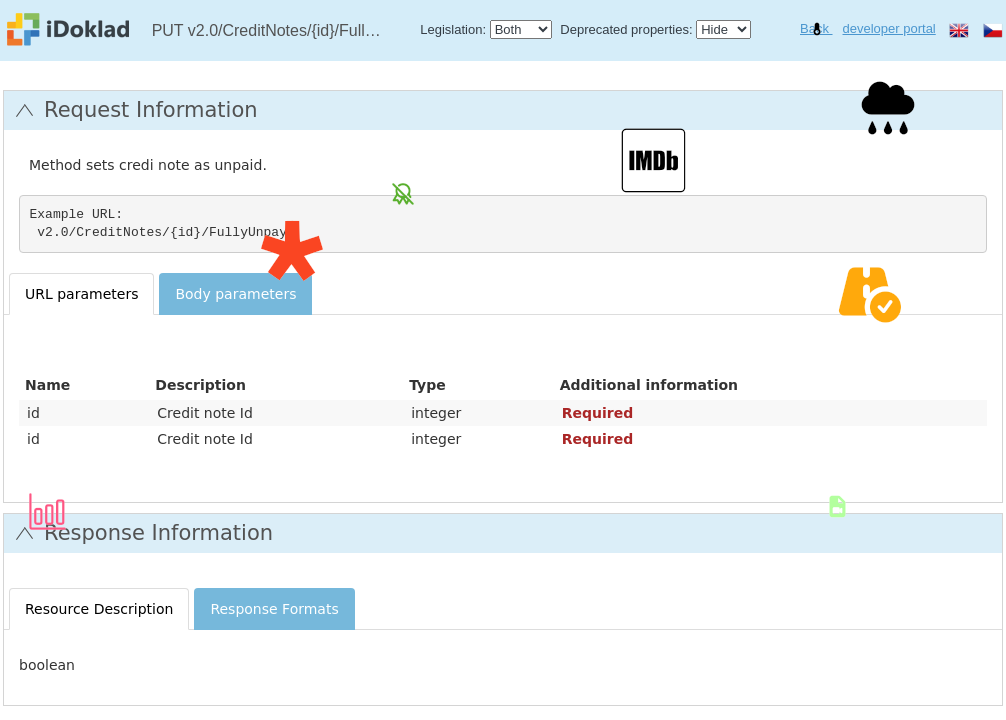 This screenshot has height=720, width=1006. What do you see at coordinates (866, 291) in the screenshot?
I see `route or destination confirmed` at bounding box center [866, 291].